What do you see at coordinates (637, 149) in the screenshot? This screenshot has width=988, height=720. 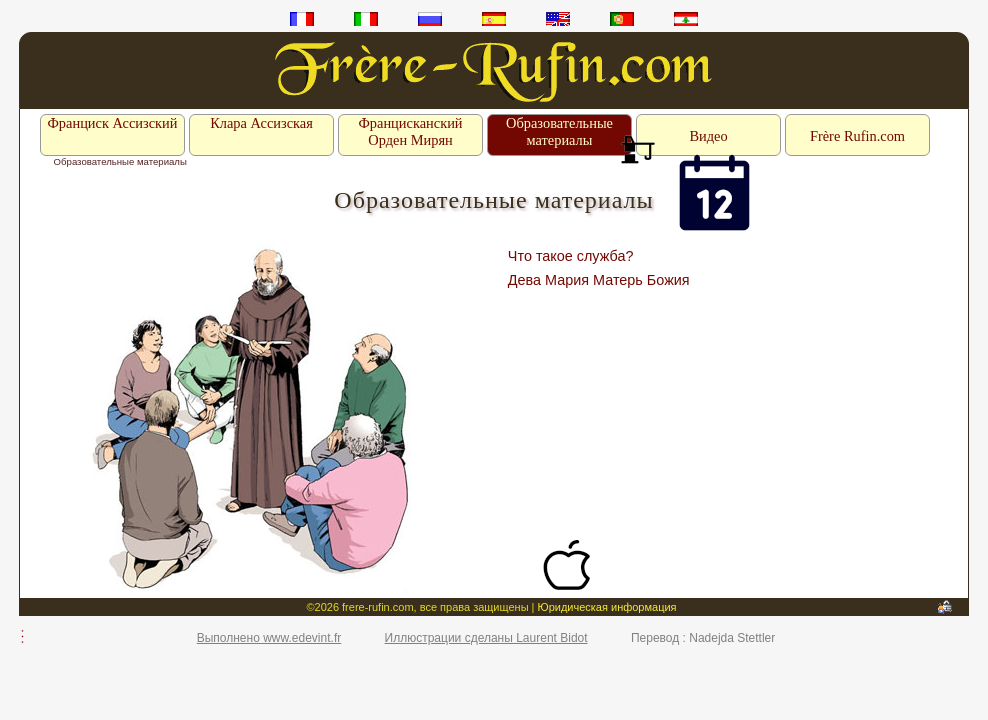 I see `access construction or building management tools` at bounding box center [637, 149].